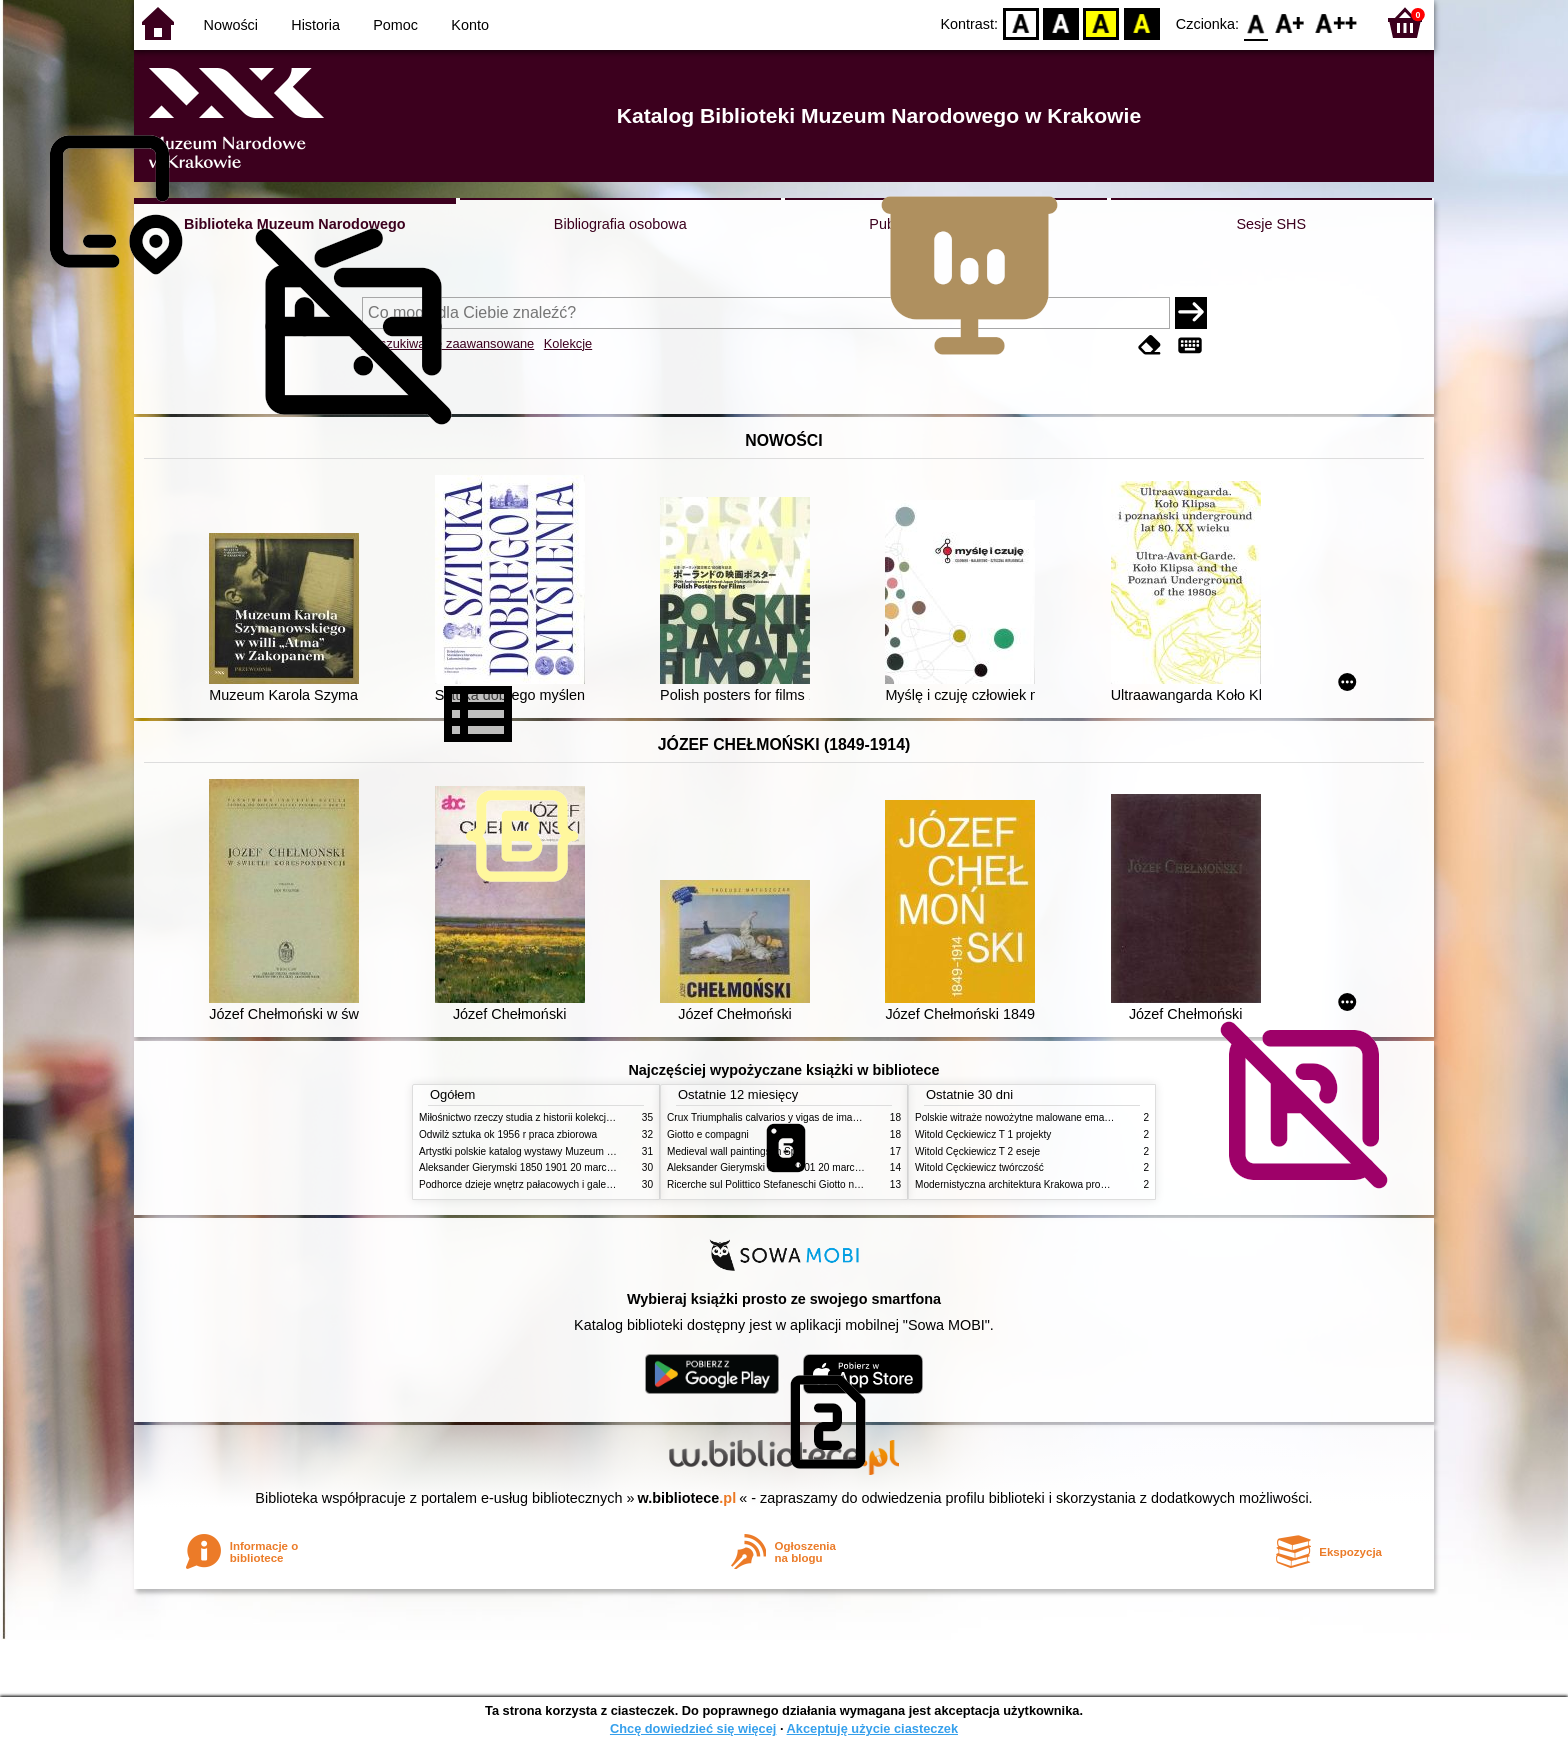  What do you see at coordinates (353, 326) in the screenshot?
I see `radio or broadcast feature disabled` at bounding box center [353, 326].